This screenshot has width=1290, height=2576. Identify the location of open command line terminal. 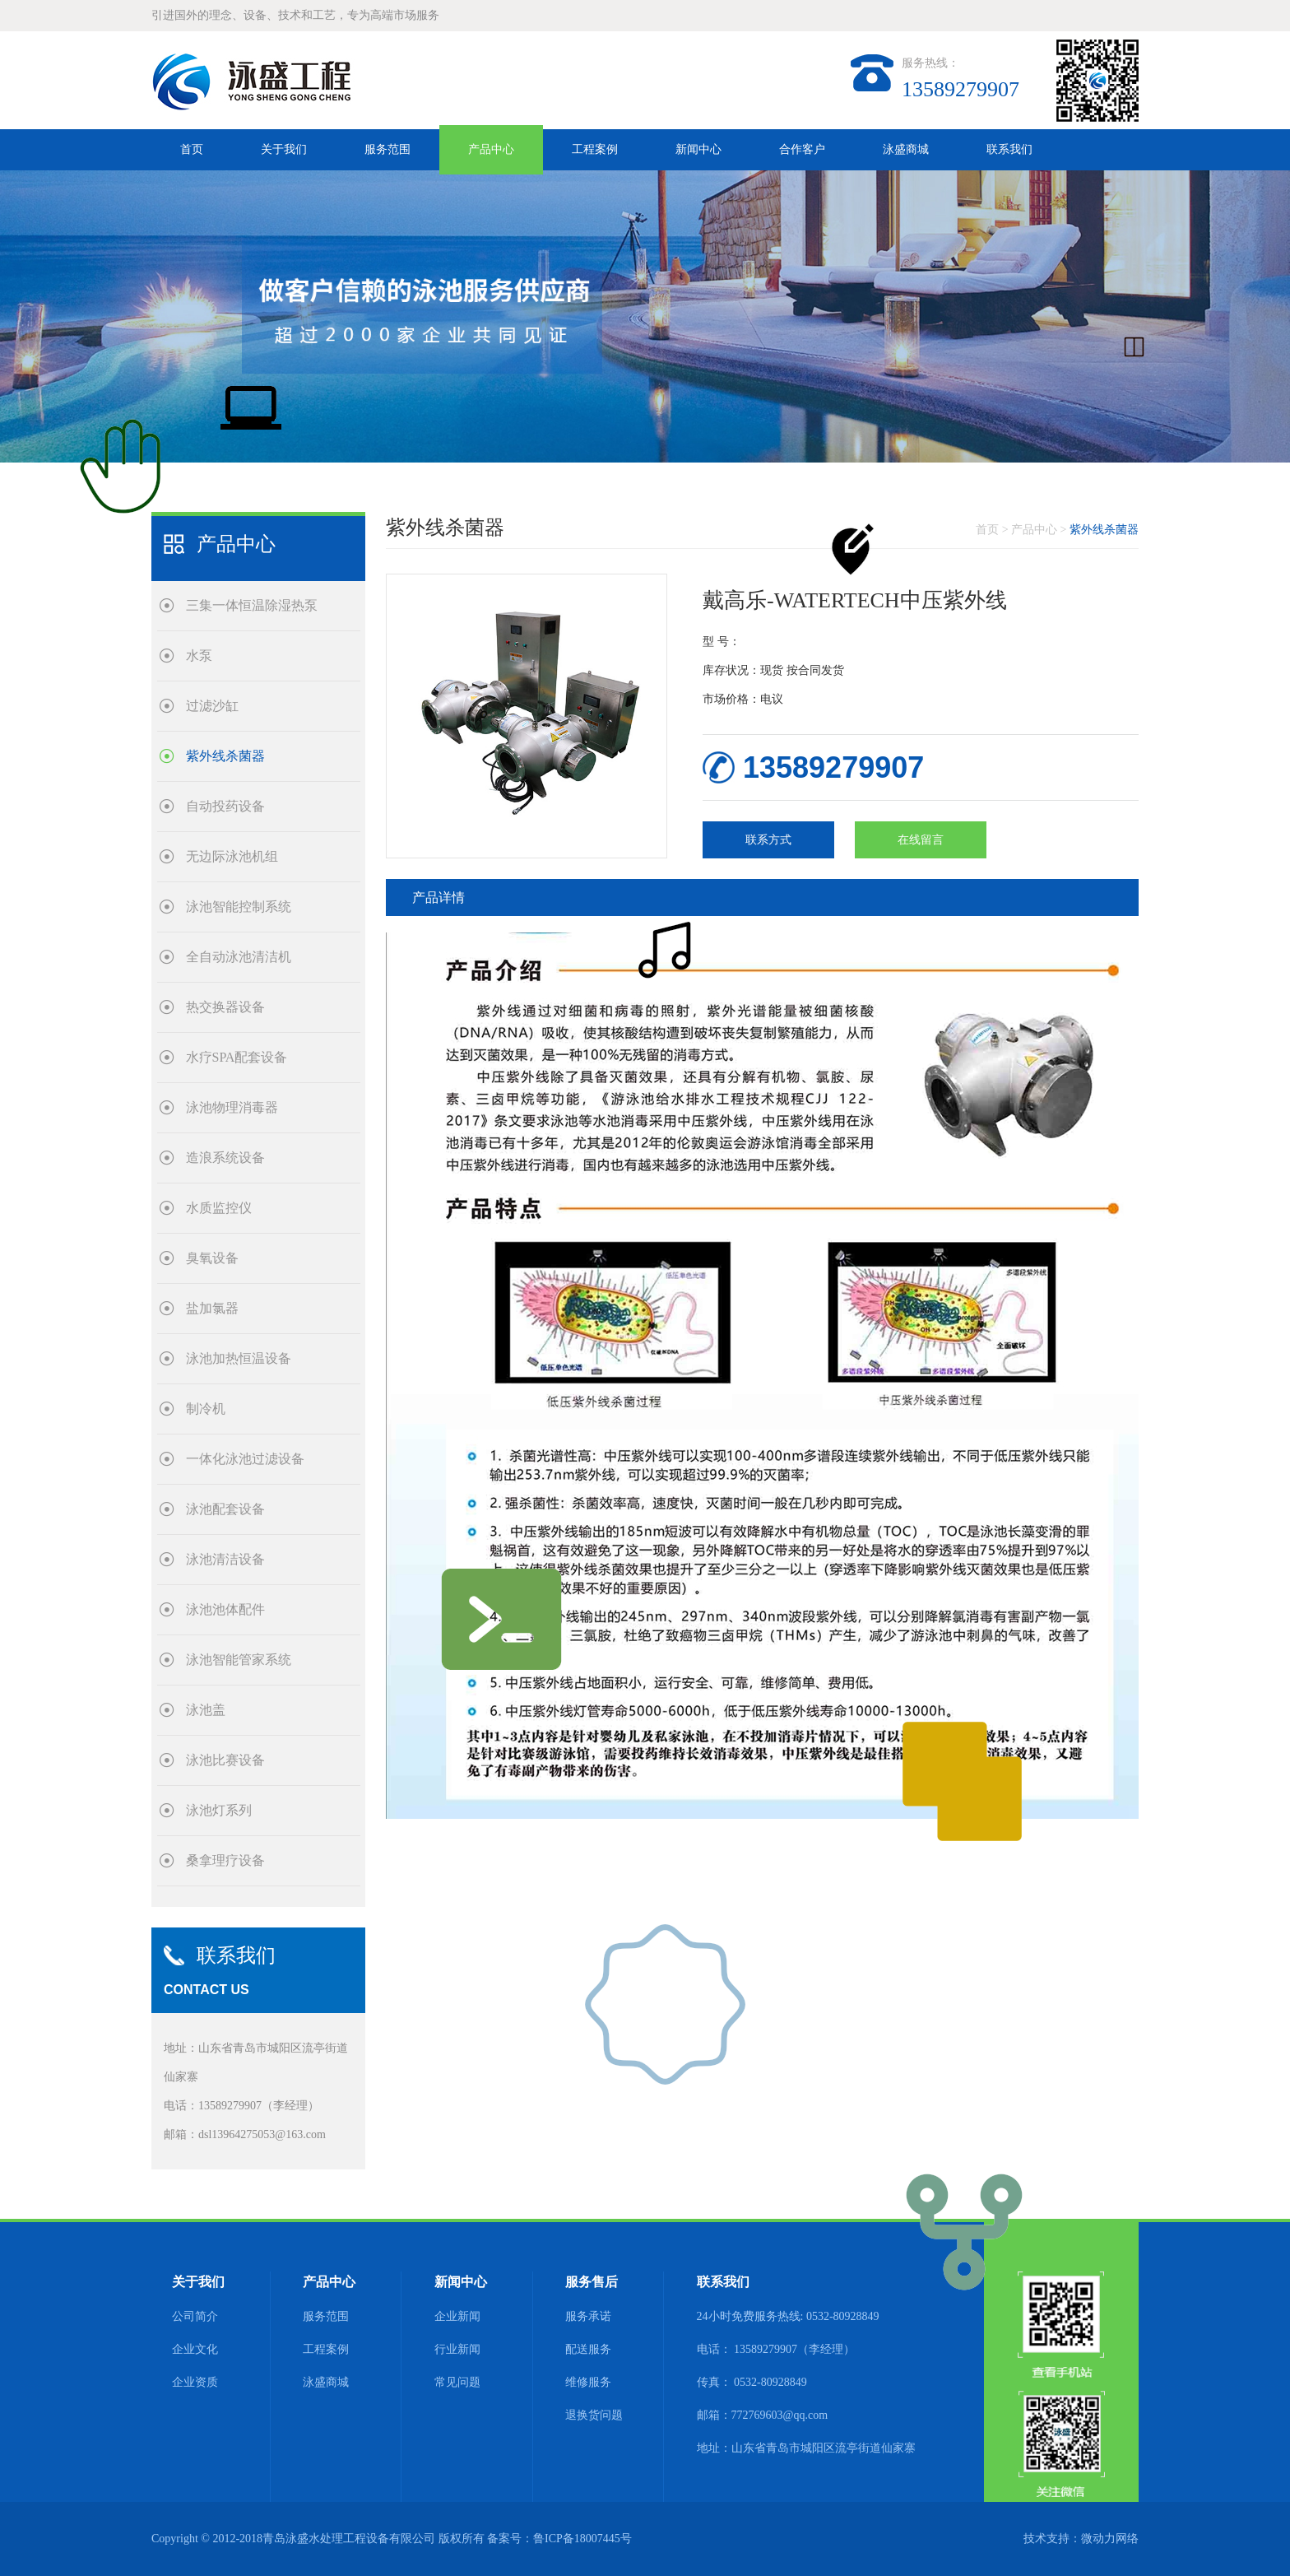
(501, 1619).